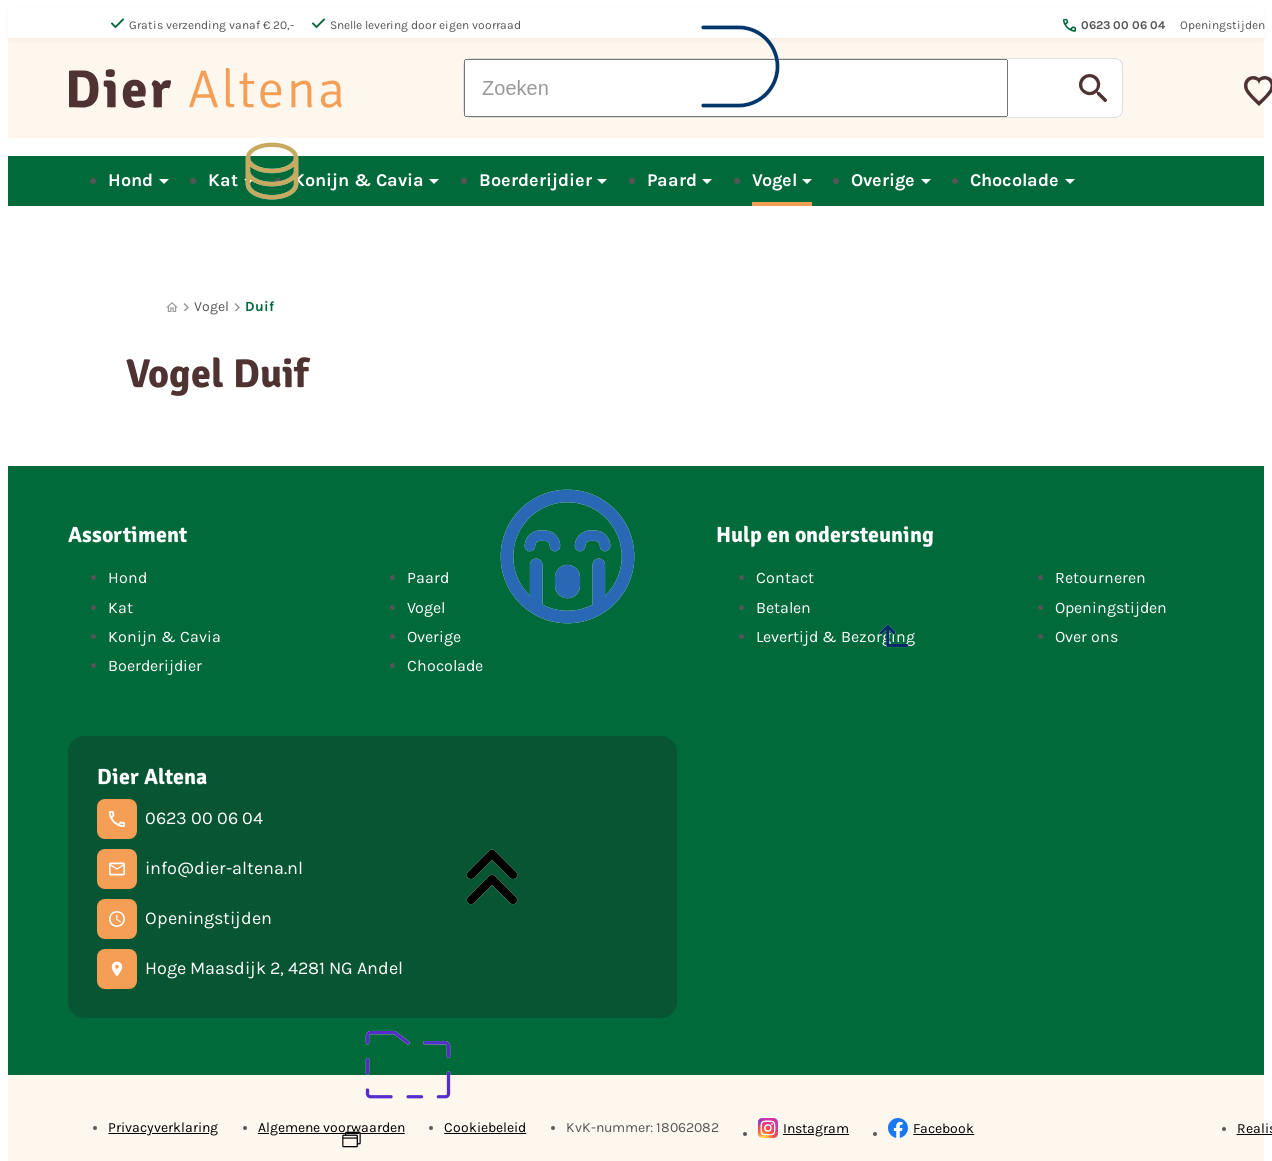  I want to click on mathematical superset proper of symbol, so click(734, 66).